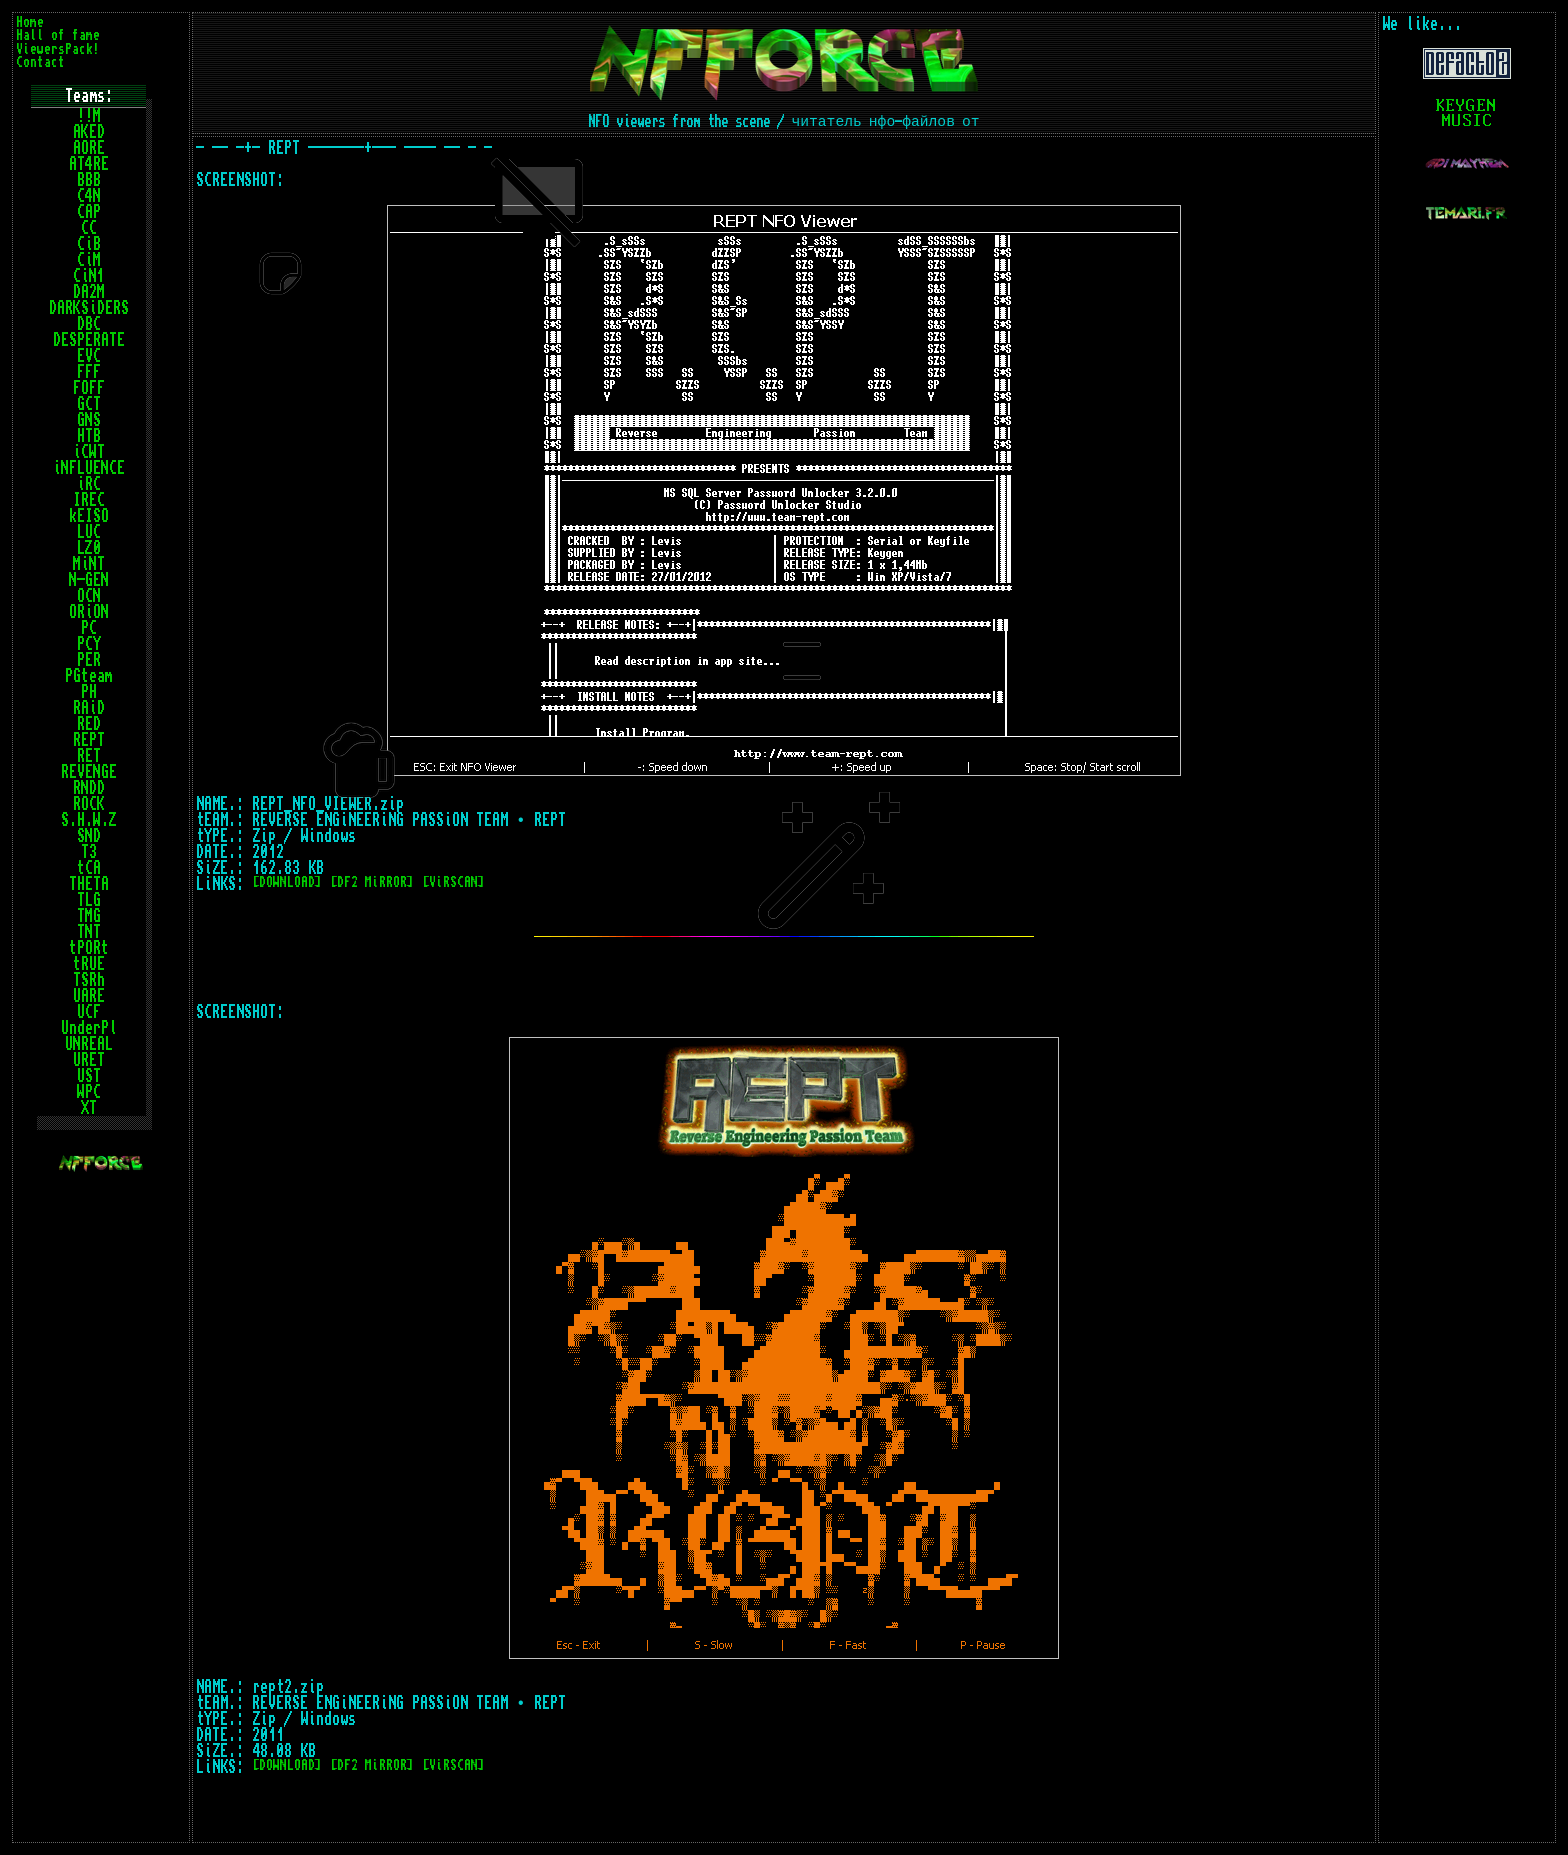 This screenshot has width=1568, height=1855. Describe the element at coordinates (829, 863) in the screenshot. I see `apply automatic formatting or enhancements` at that location.